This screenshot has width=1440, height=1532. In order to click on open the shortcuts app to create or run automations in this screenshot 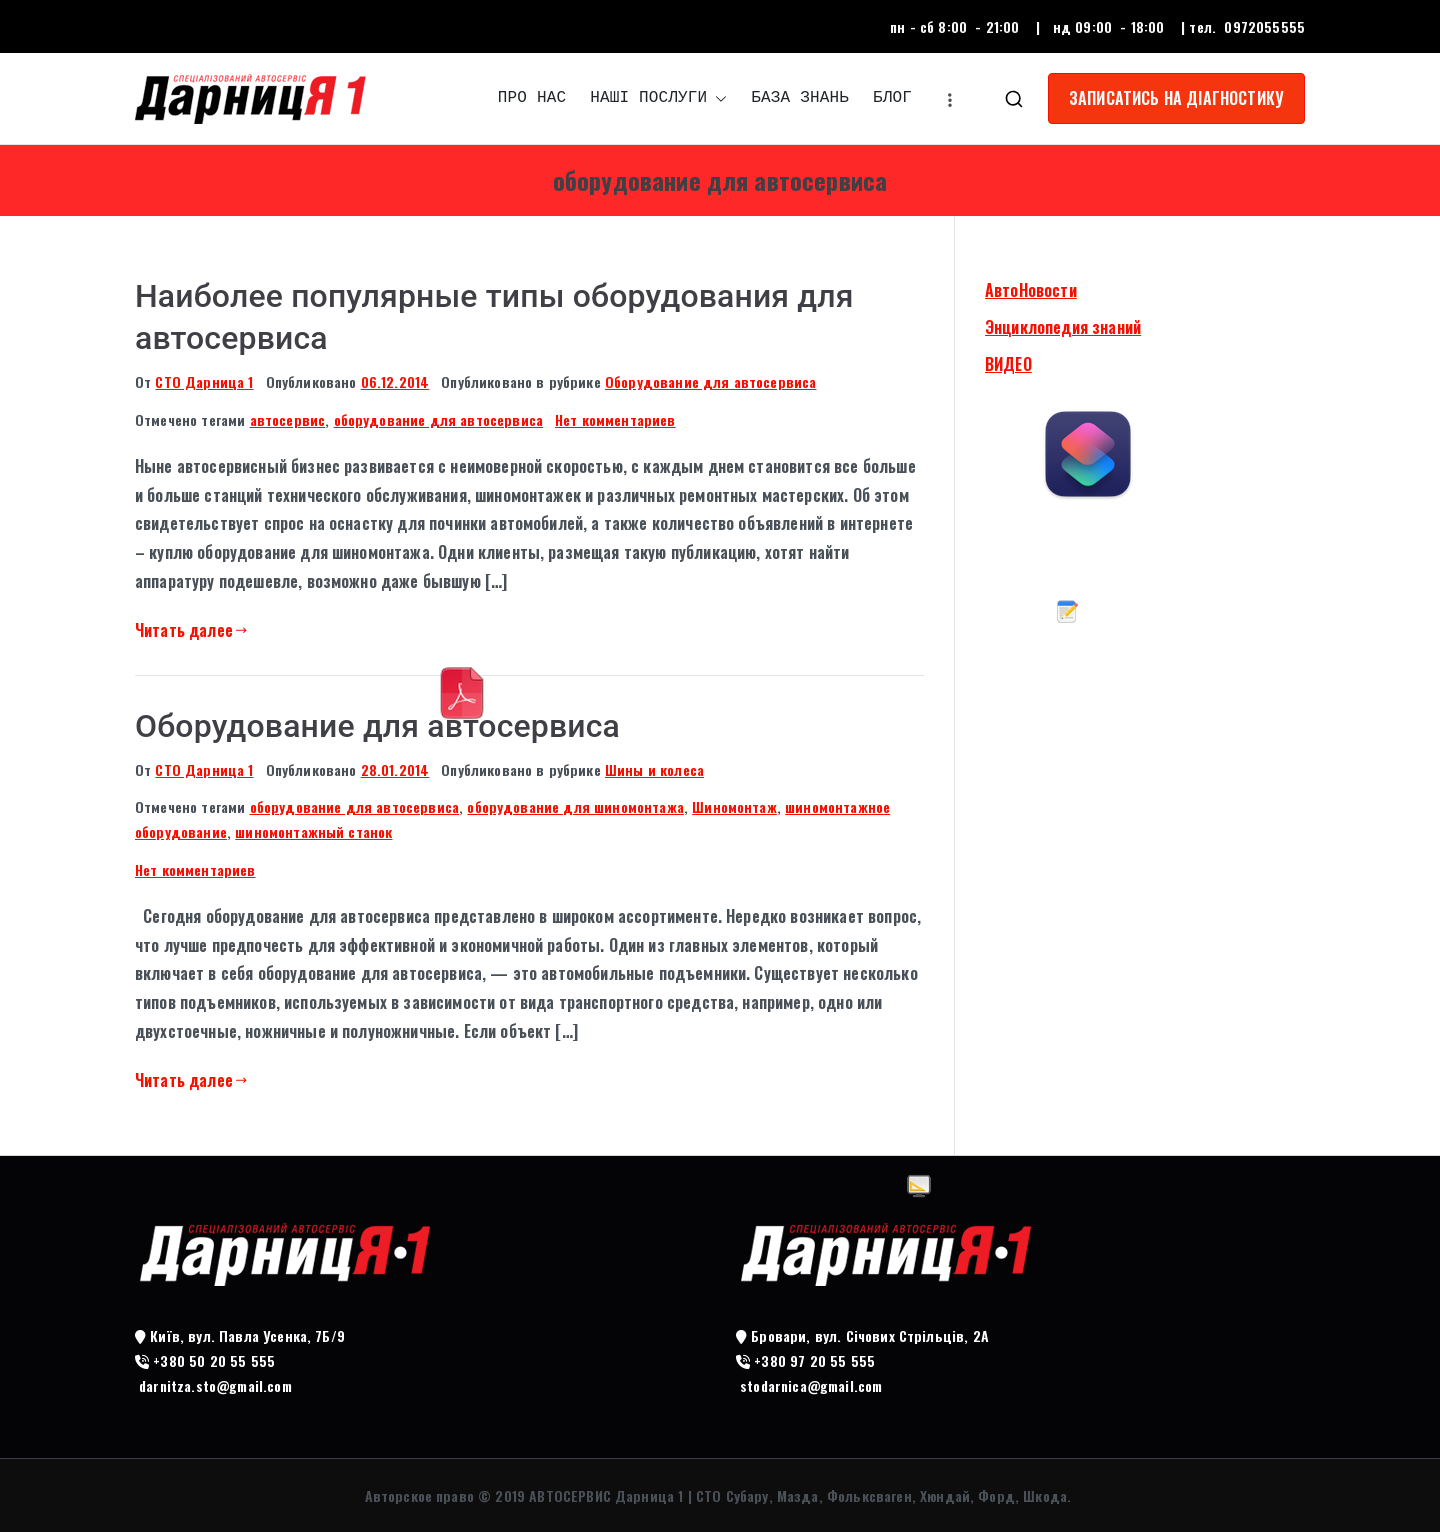, I will do `click(1088, 454)`.